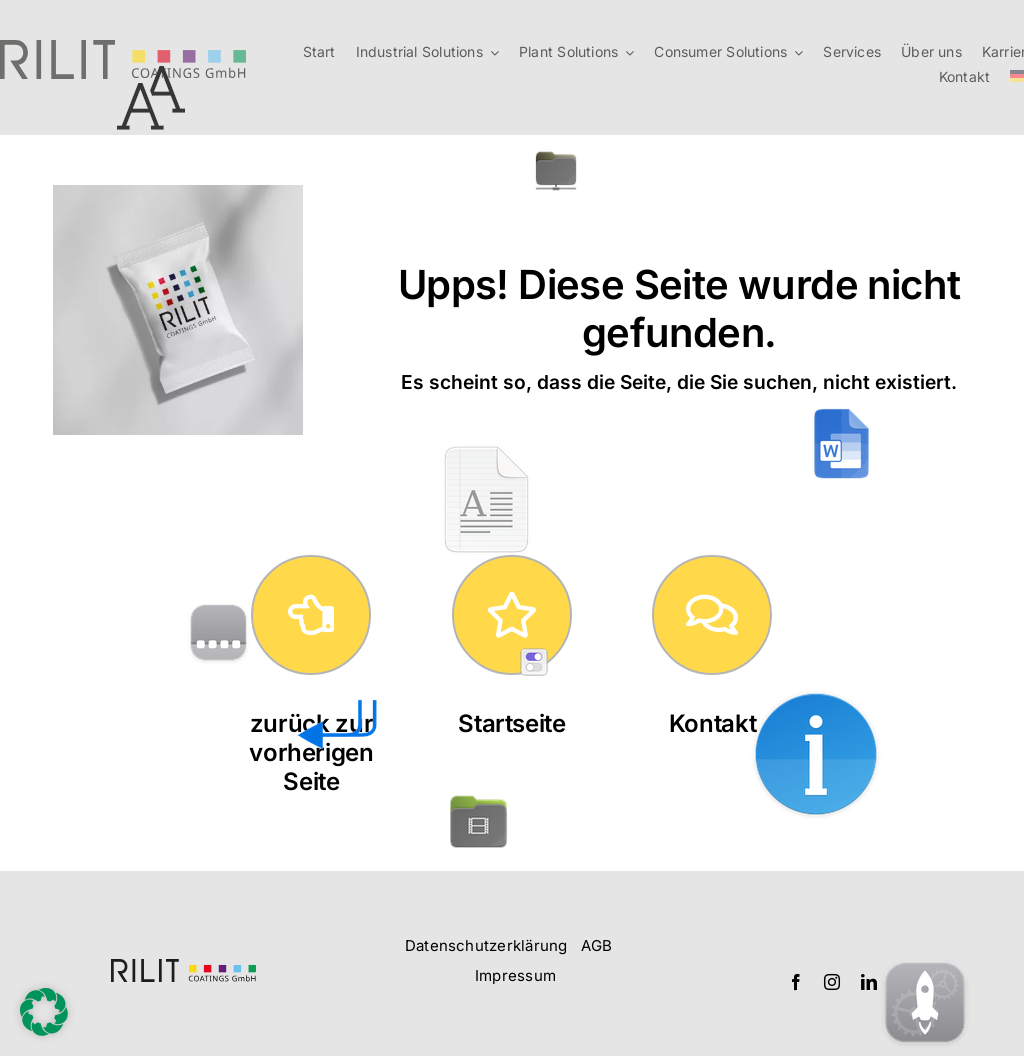  I want to click on view information or details about an application, so click(816, 754).